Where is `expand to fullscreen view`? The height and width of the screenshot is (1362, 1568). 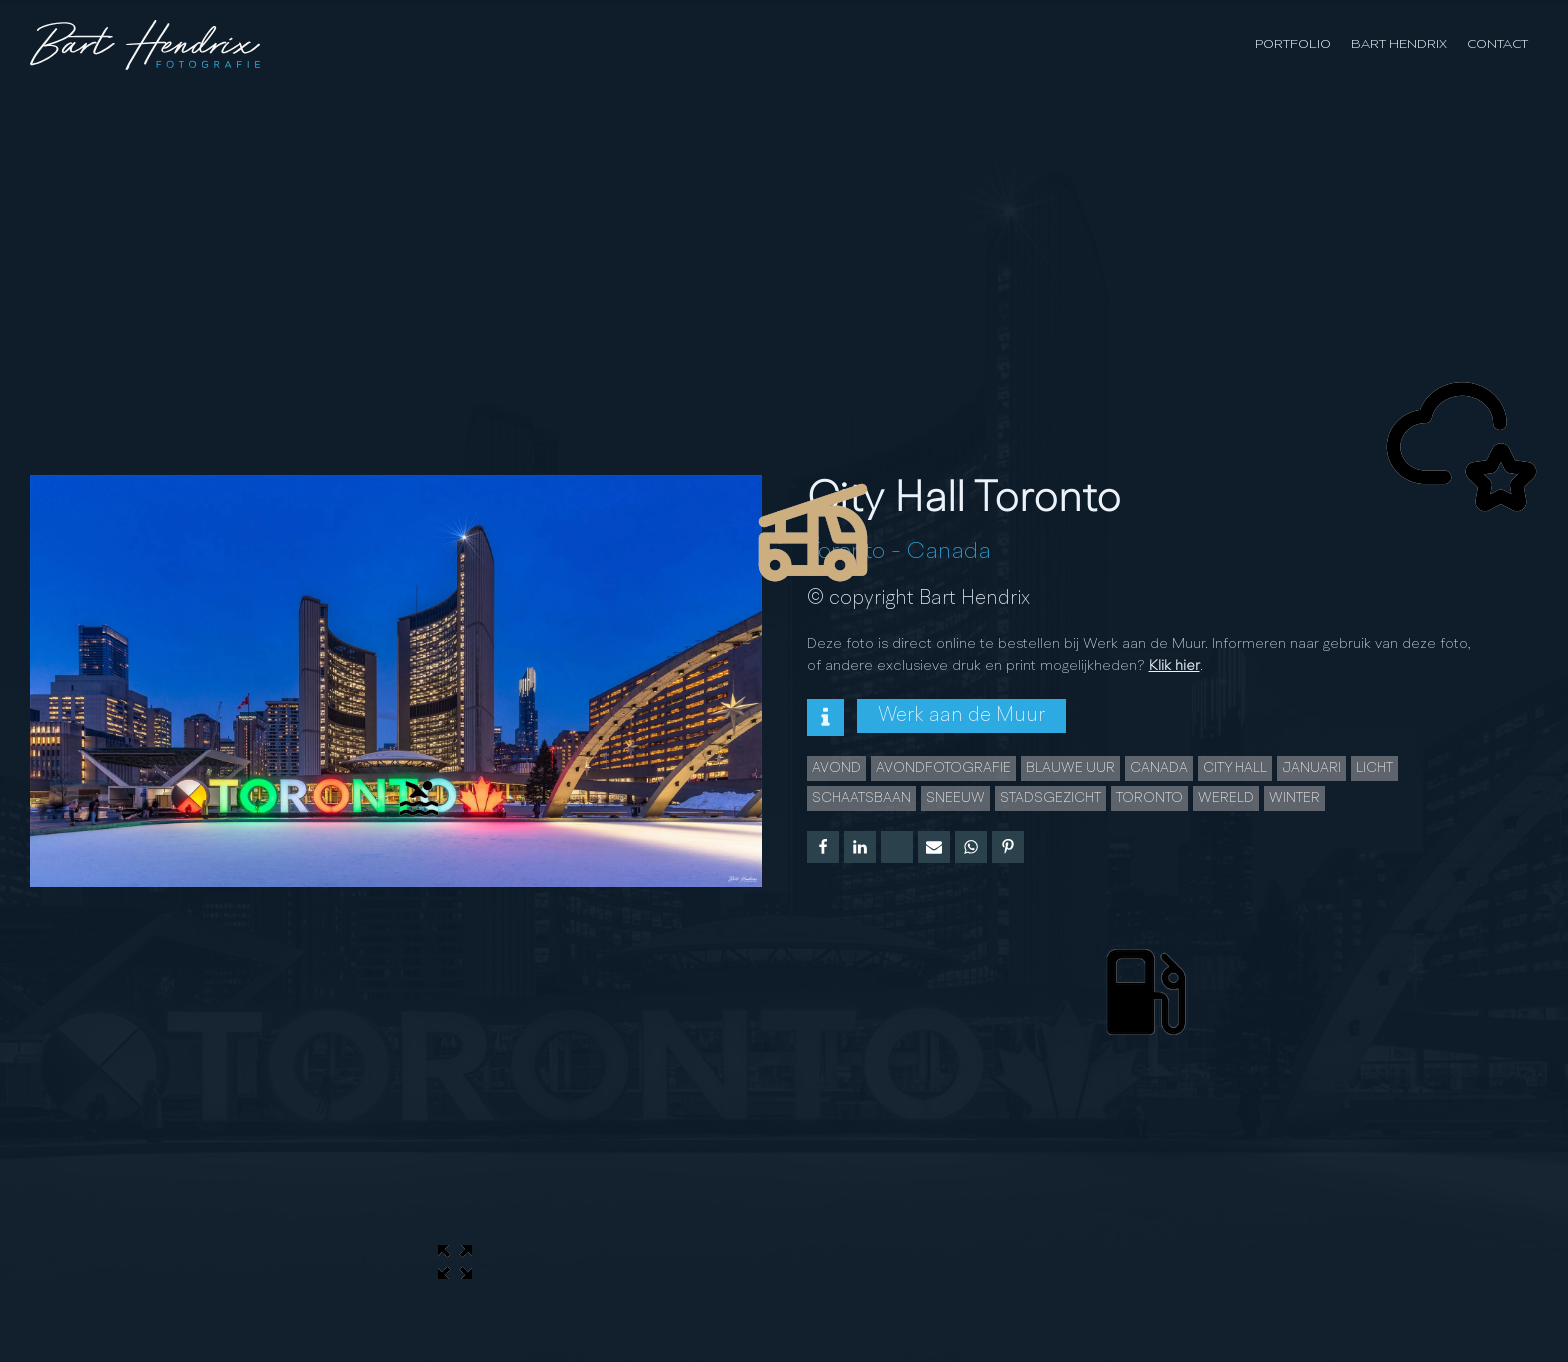
expand to fullscreen view is located at coordinates (455, 1262).